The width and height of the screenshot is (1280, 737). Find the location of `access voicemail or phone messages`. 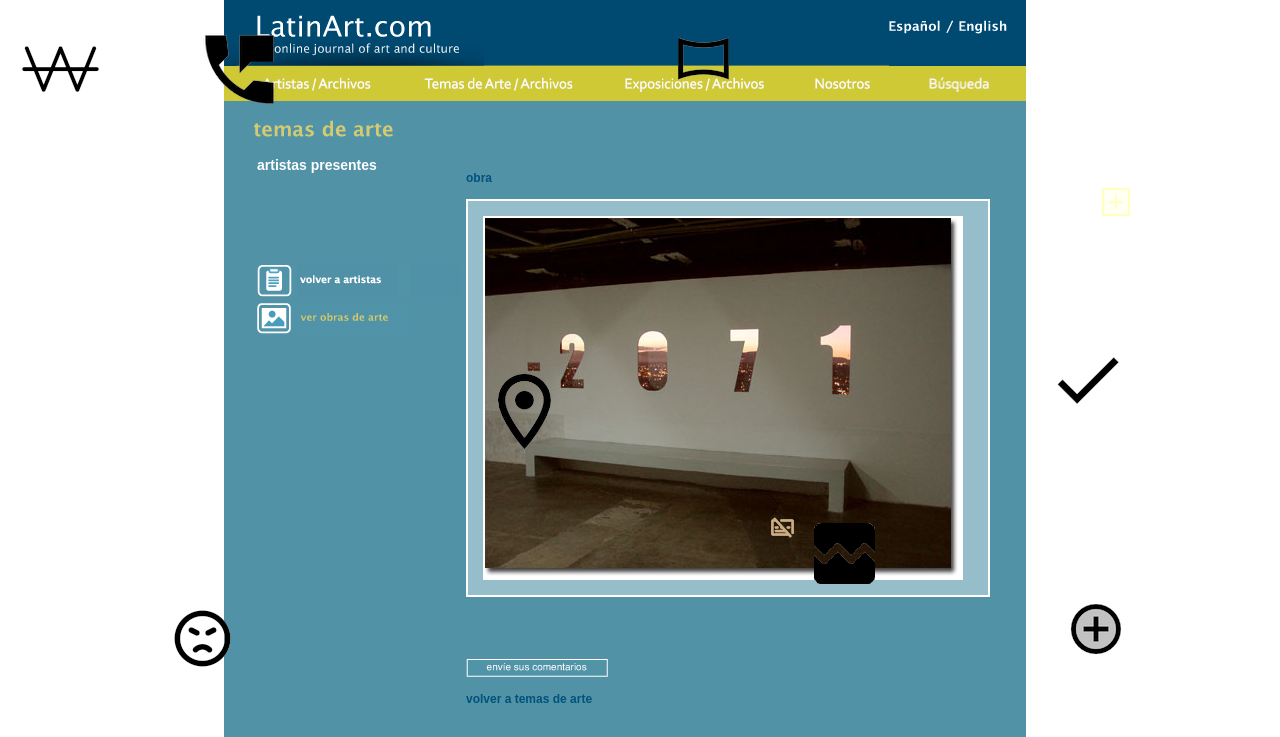

access voicemail or phone messages is located at coordinates (239, 69).